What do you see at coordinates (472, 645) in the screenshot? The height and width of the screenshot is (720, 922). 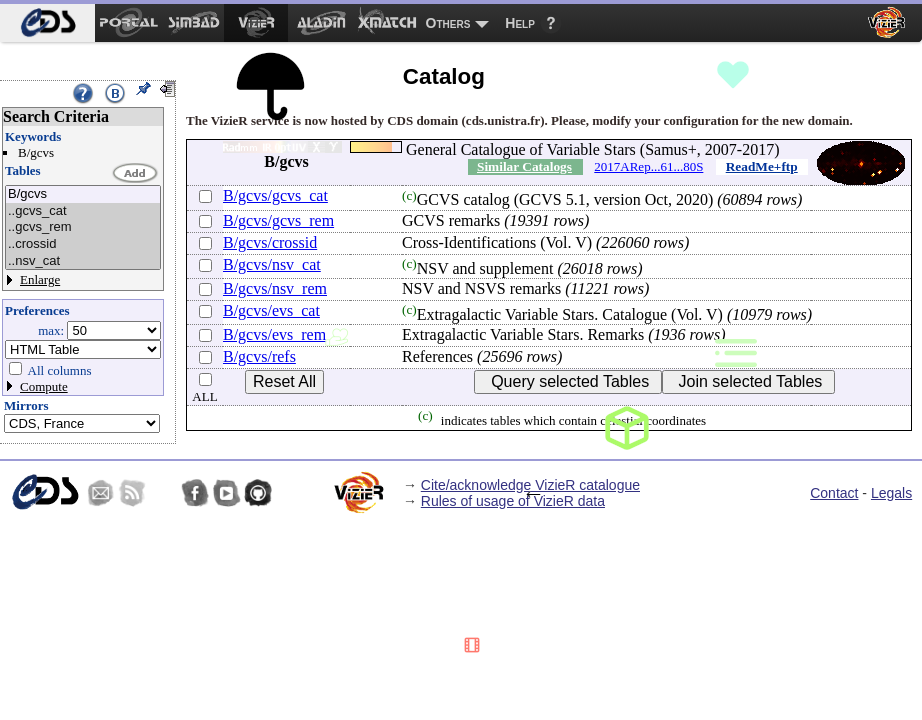 I see `access video or movie content` at bounding box center [472, 645].